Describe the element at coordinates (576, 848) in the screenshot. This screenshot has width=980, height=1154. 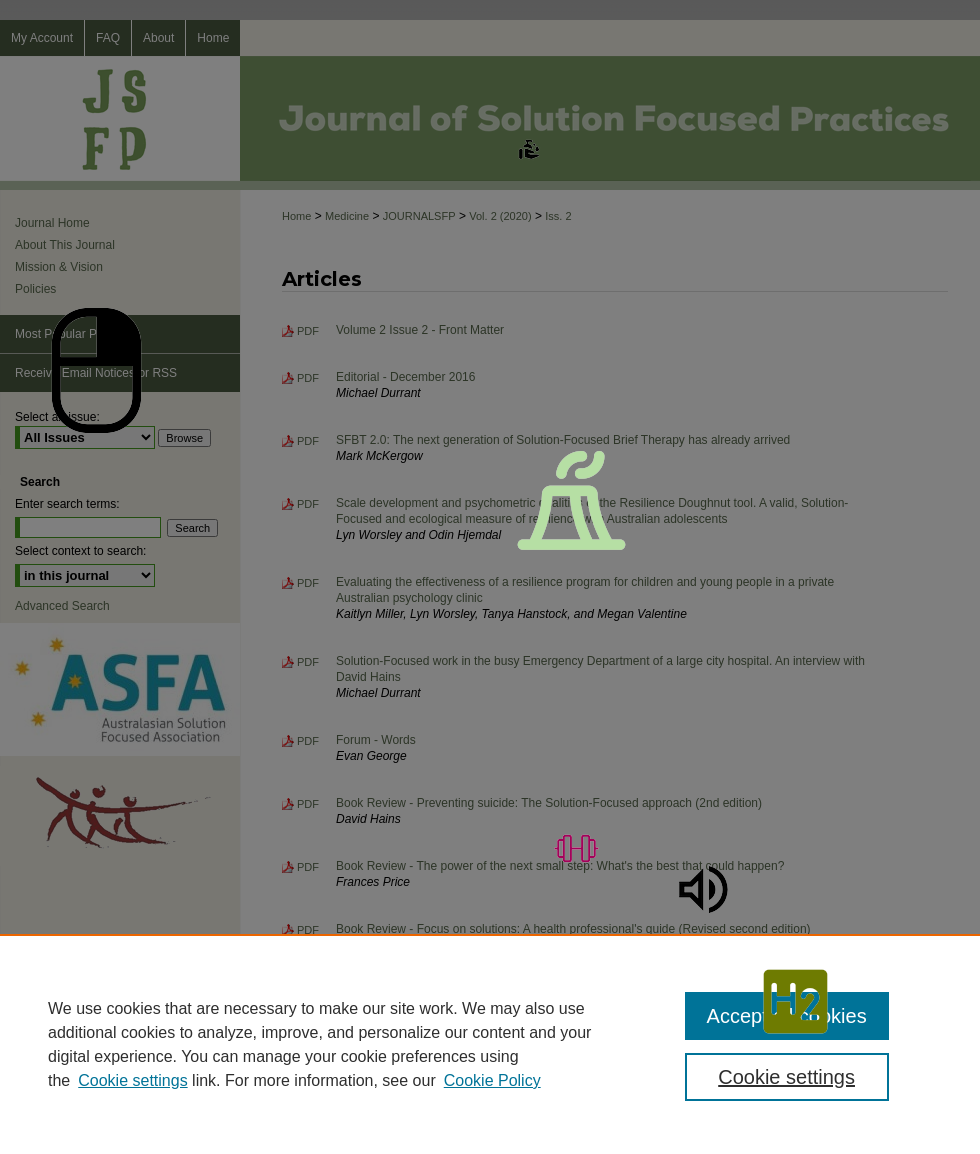
I see `access workout or fitness features` at that location.